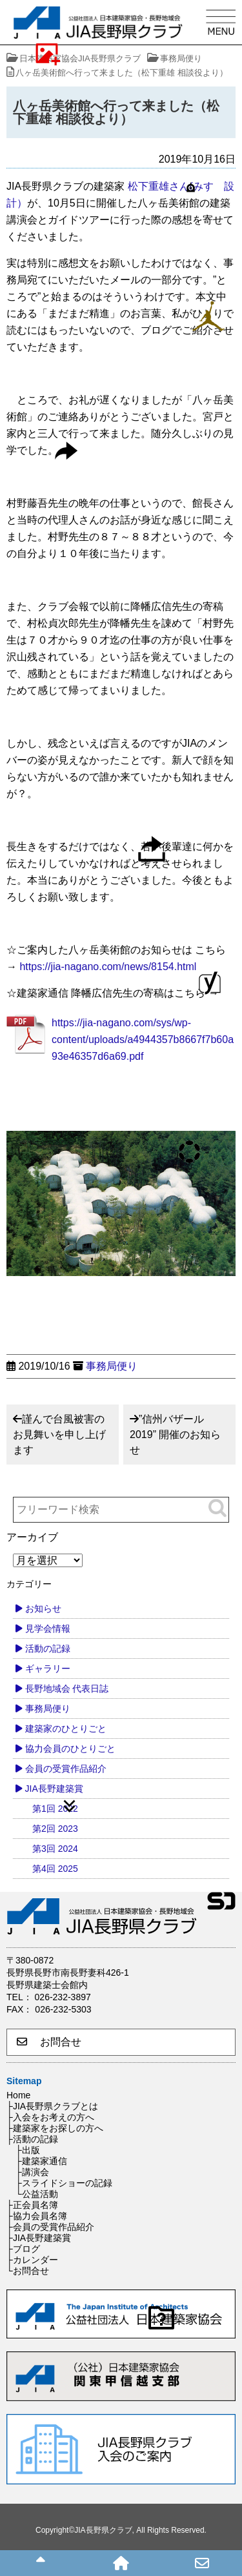 This screenshot has width=242, height=2576. I want to click on share content to another app or person, so click(152, 849).